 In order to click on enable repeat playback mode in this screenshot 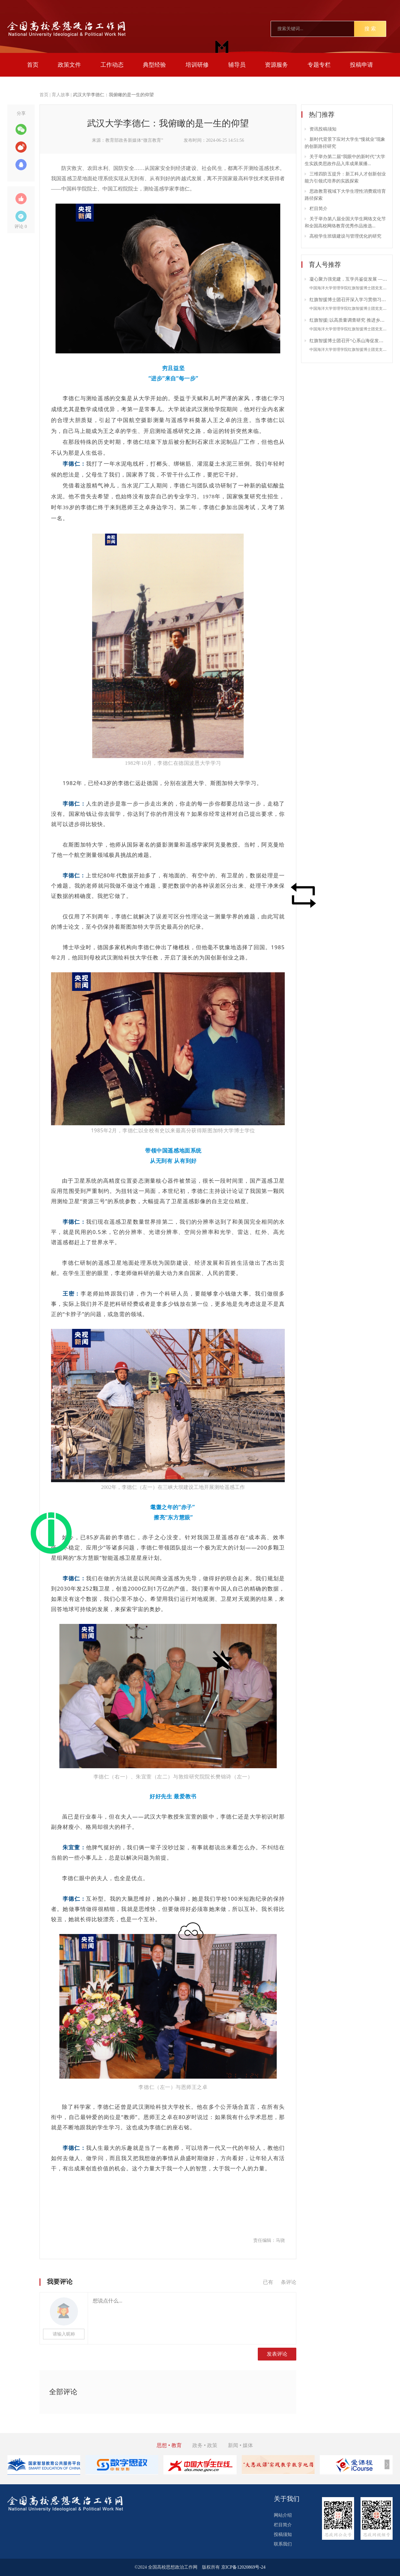, I will do `click(303, 895)`.